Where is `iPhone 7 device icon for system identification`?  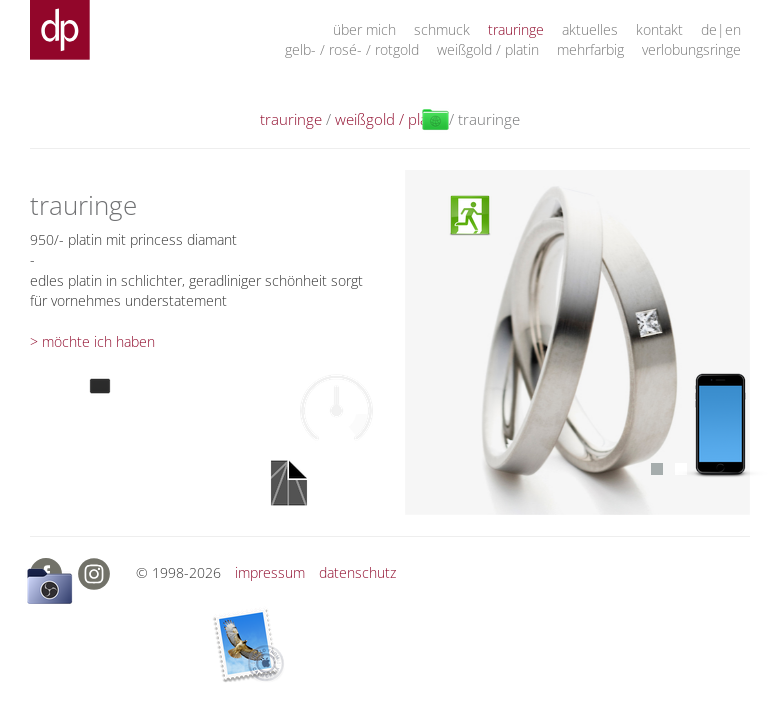 iPhone 7 device icon for system identification is located at coordinates (720, 425).